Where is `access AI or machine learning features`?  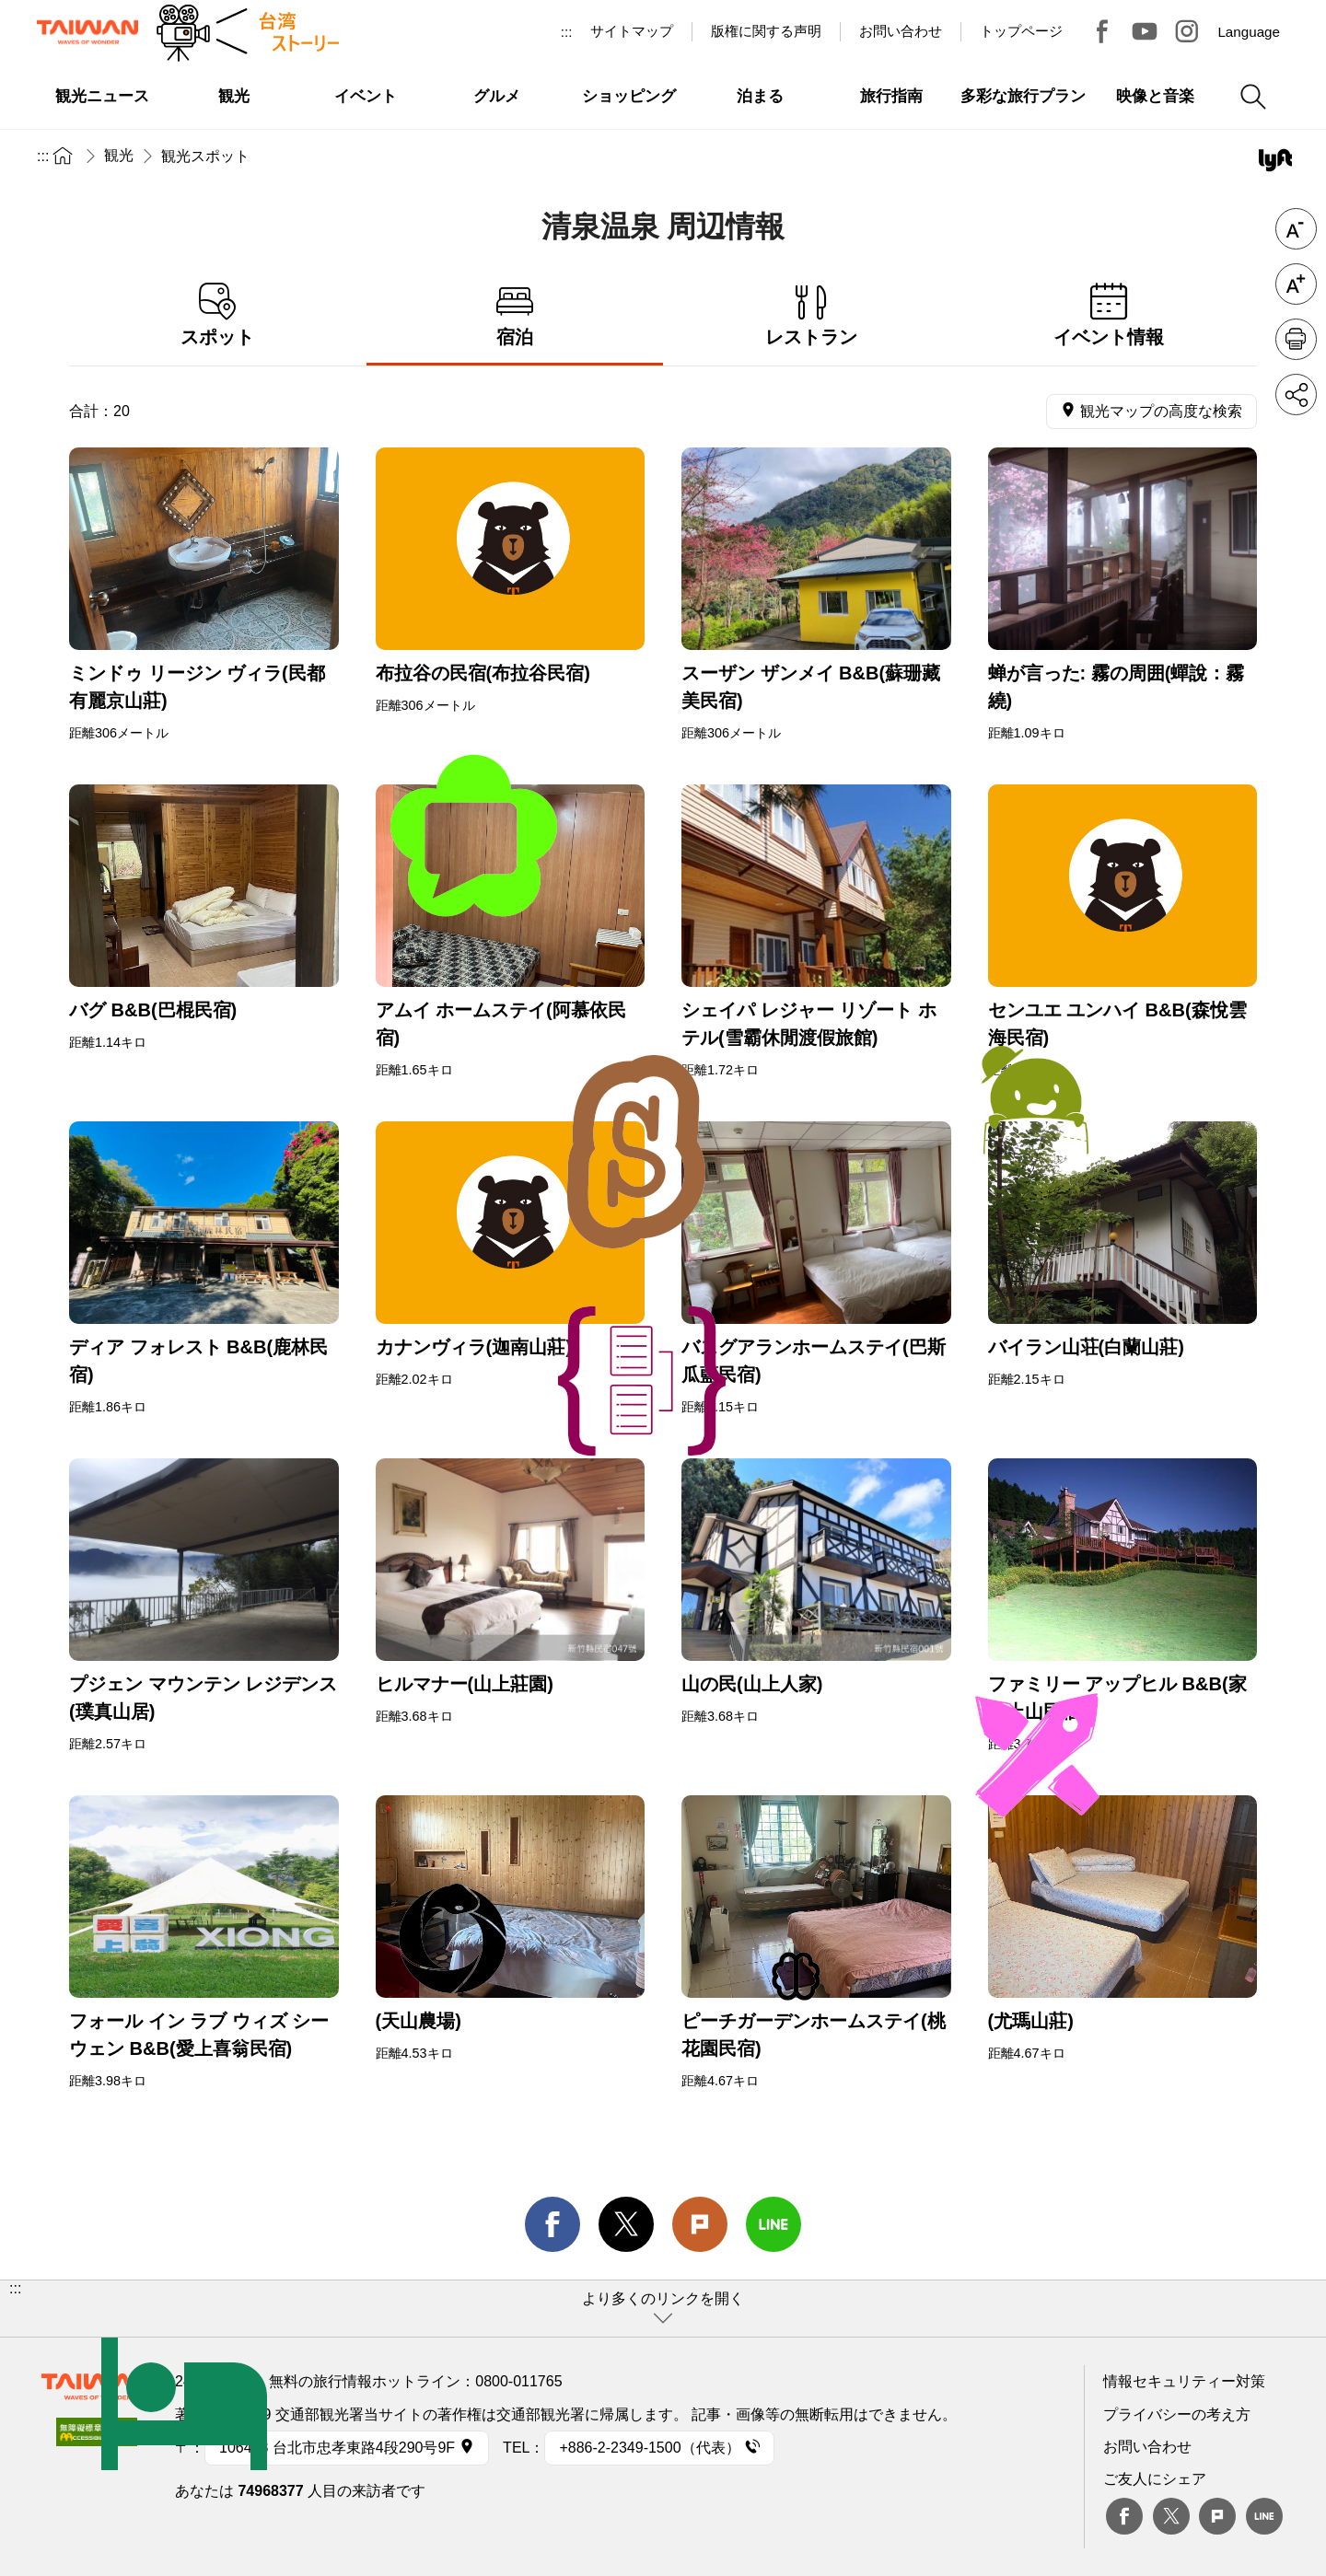
access AI or machine learning features is located at coordinates (796, 1976).